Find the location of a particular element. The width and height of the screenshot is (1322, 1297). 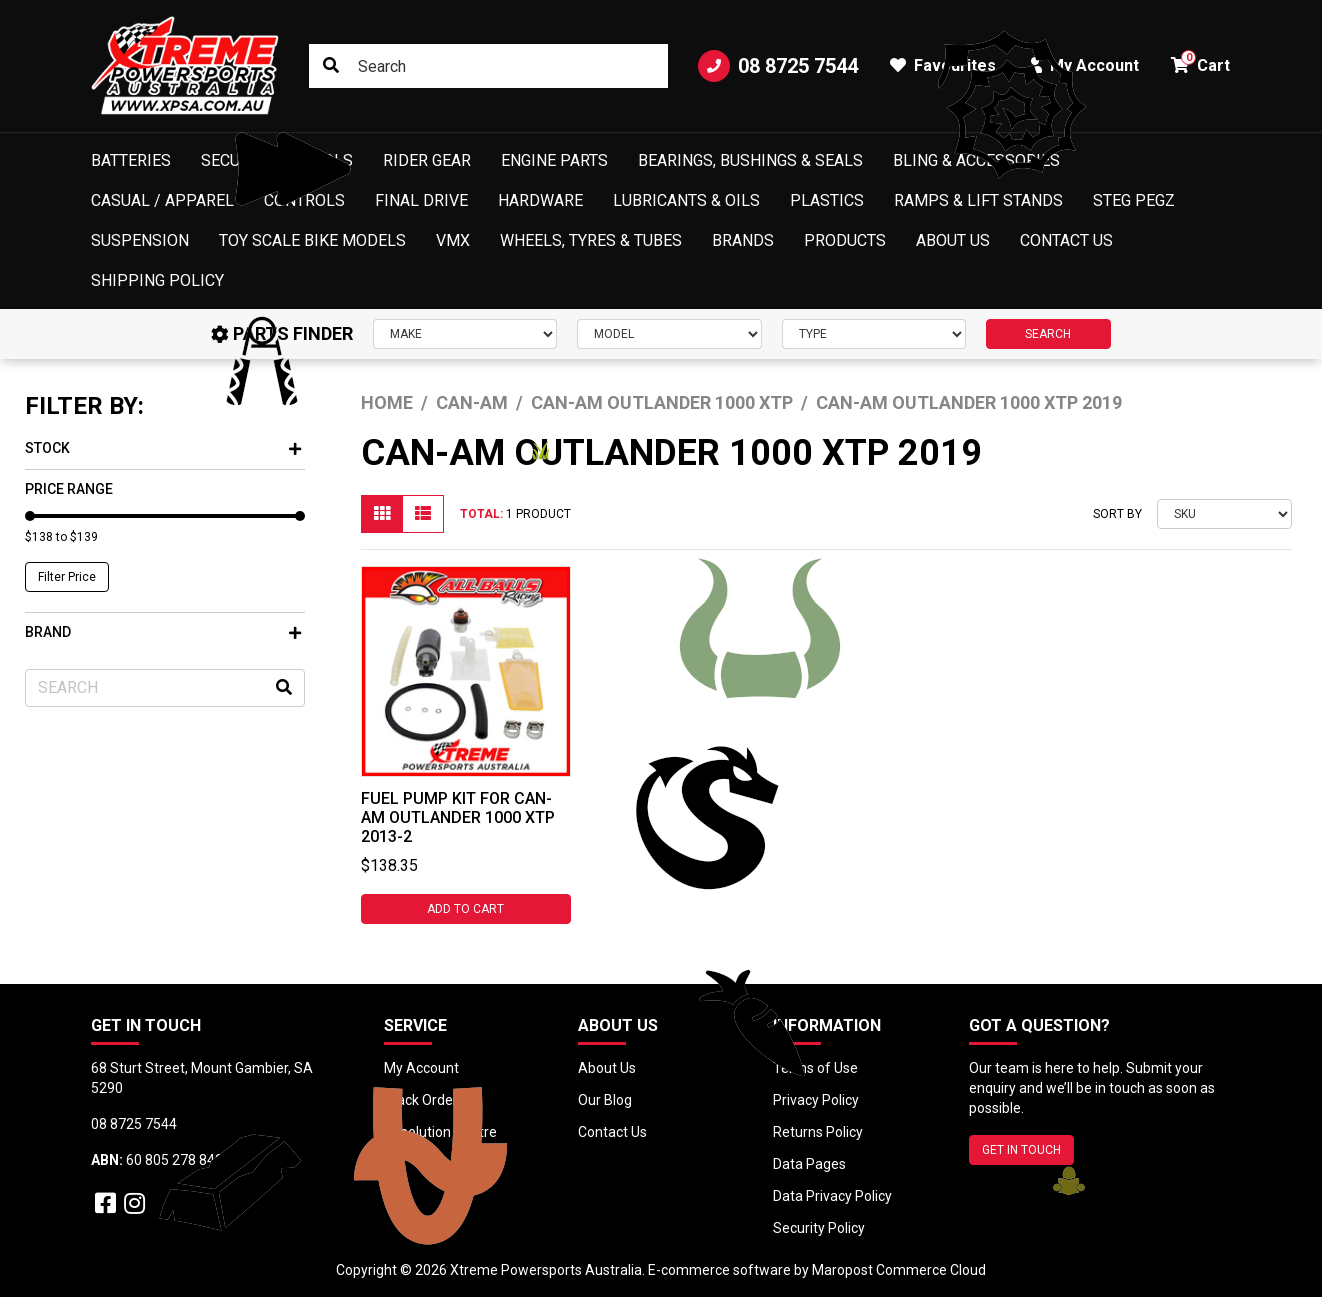

skip forward or fast-forward media playback is located at coordinates (293, 169).